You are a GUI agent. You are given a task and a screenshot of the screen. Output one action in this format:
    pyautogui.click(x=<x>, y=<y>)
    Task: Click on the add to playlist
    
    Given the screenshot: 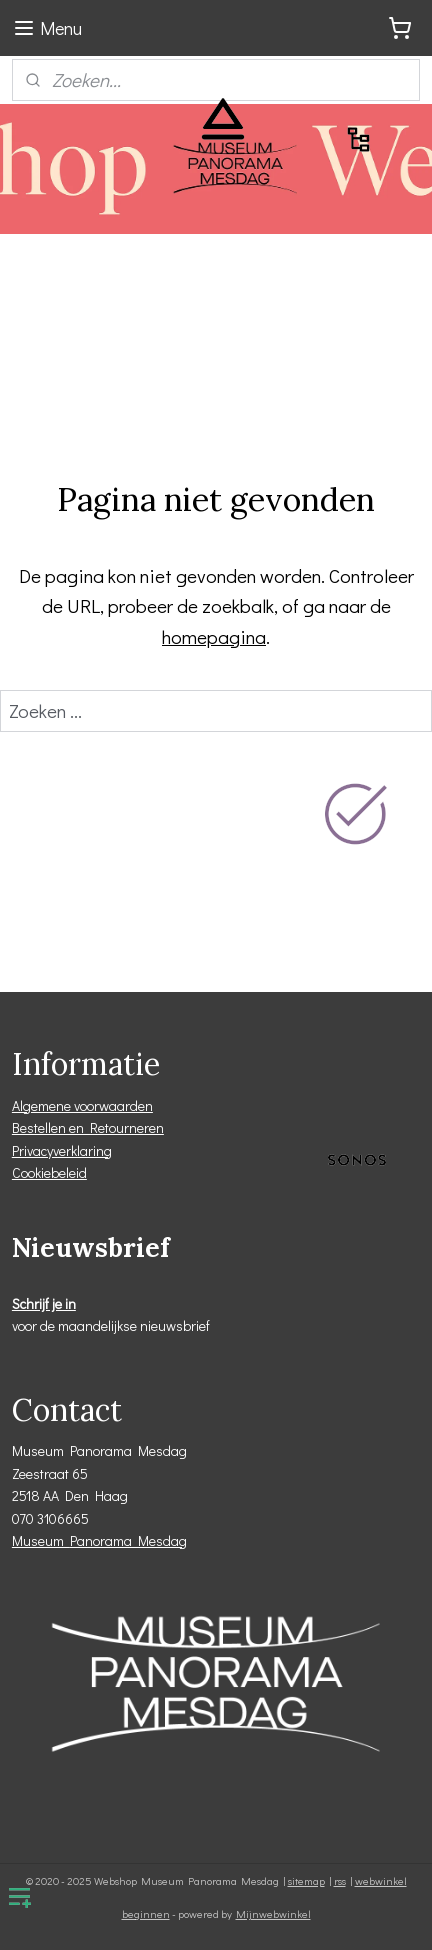 What is the action you would take?
    pyautogui.click(x=19, y=1896)
    